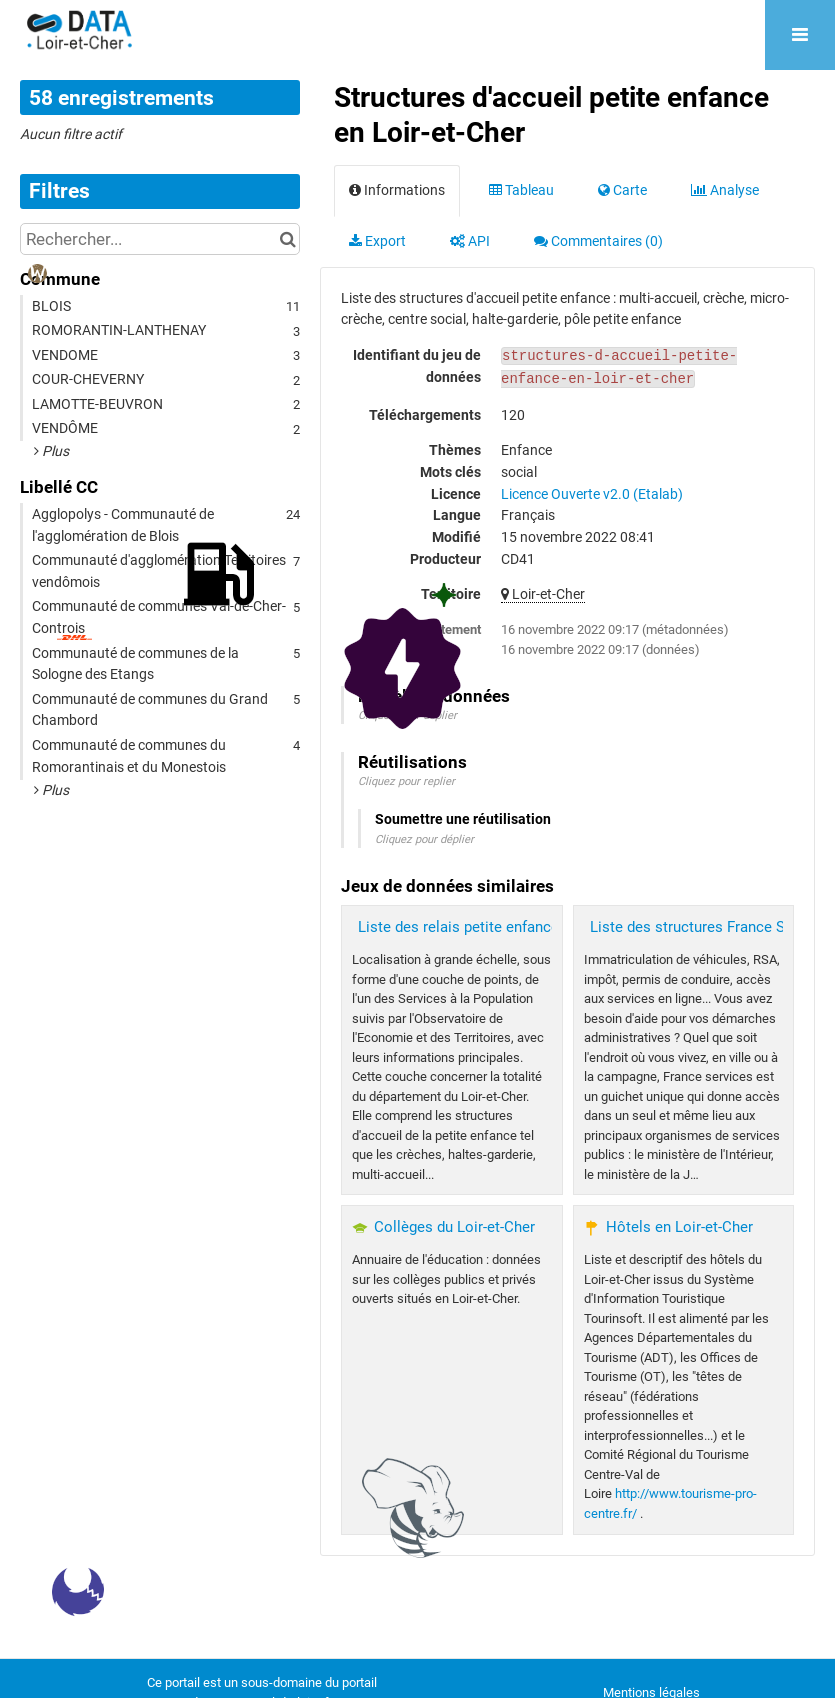  I want to click on open the fueler app, so click(402, 668).